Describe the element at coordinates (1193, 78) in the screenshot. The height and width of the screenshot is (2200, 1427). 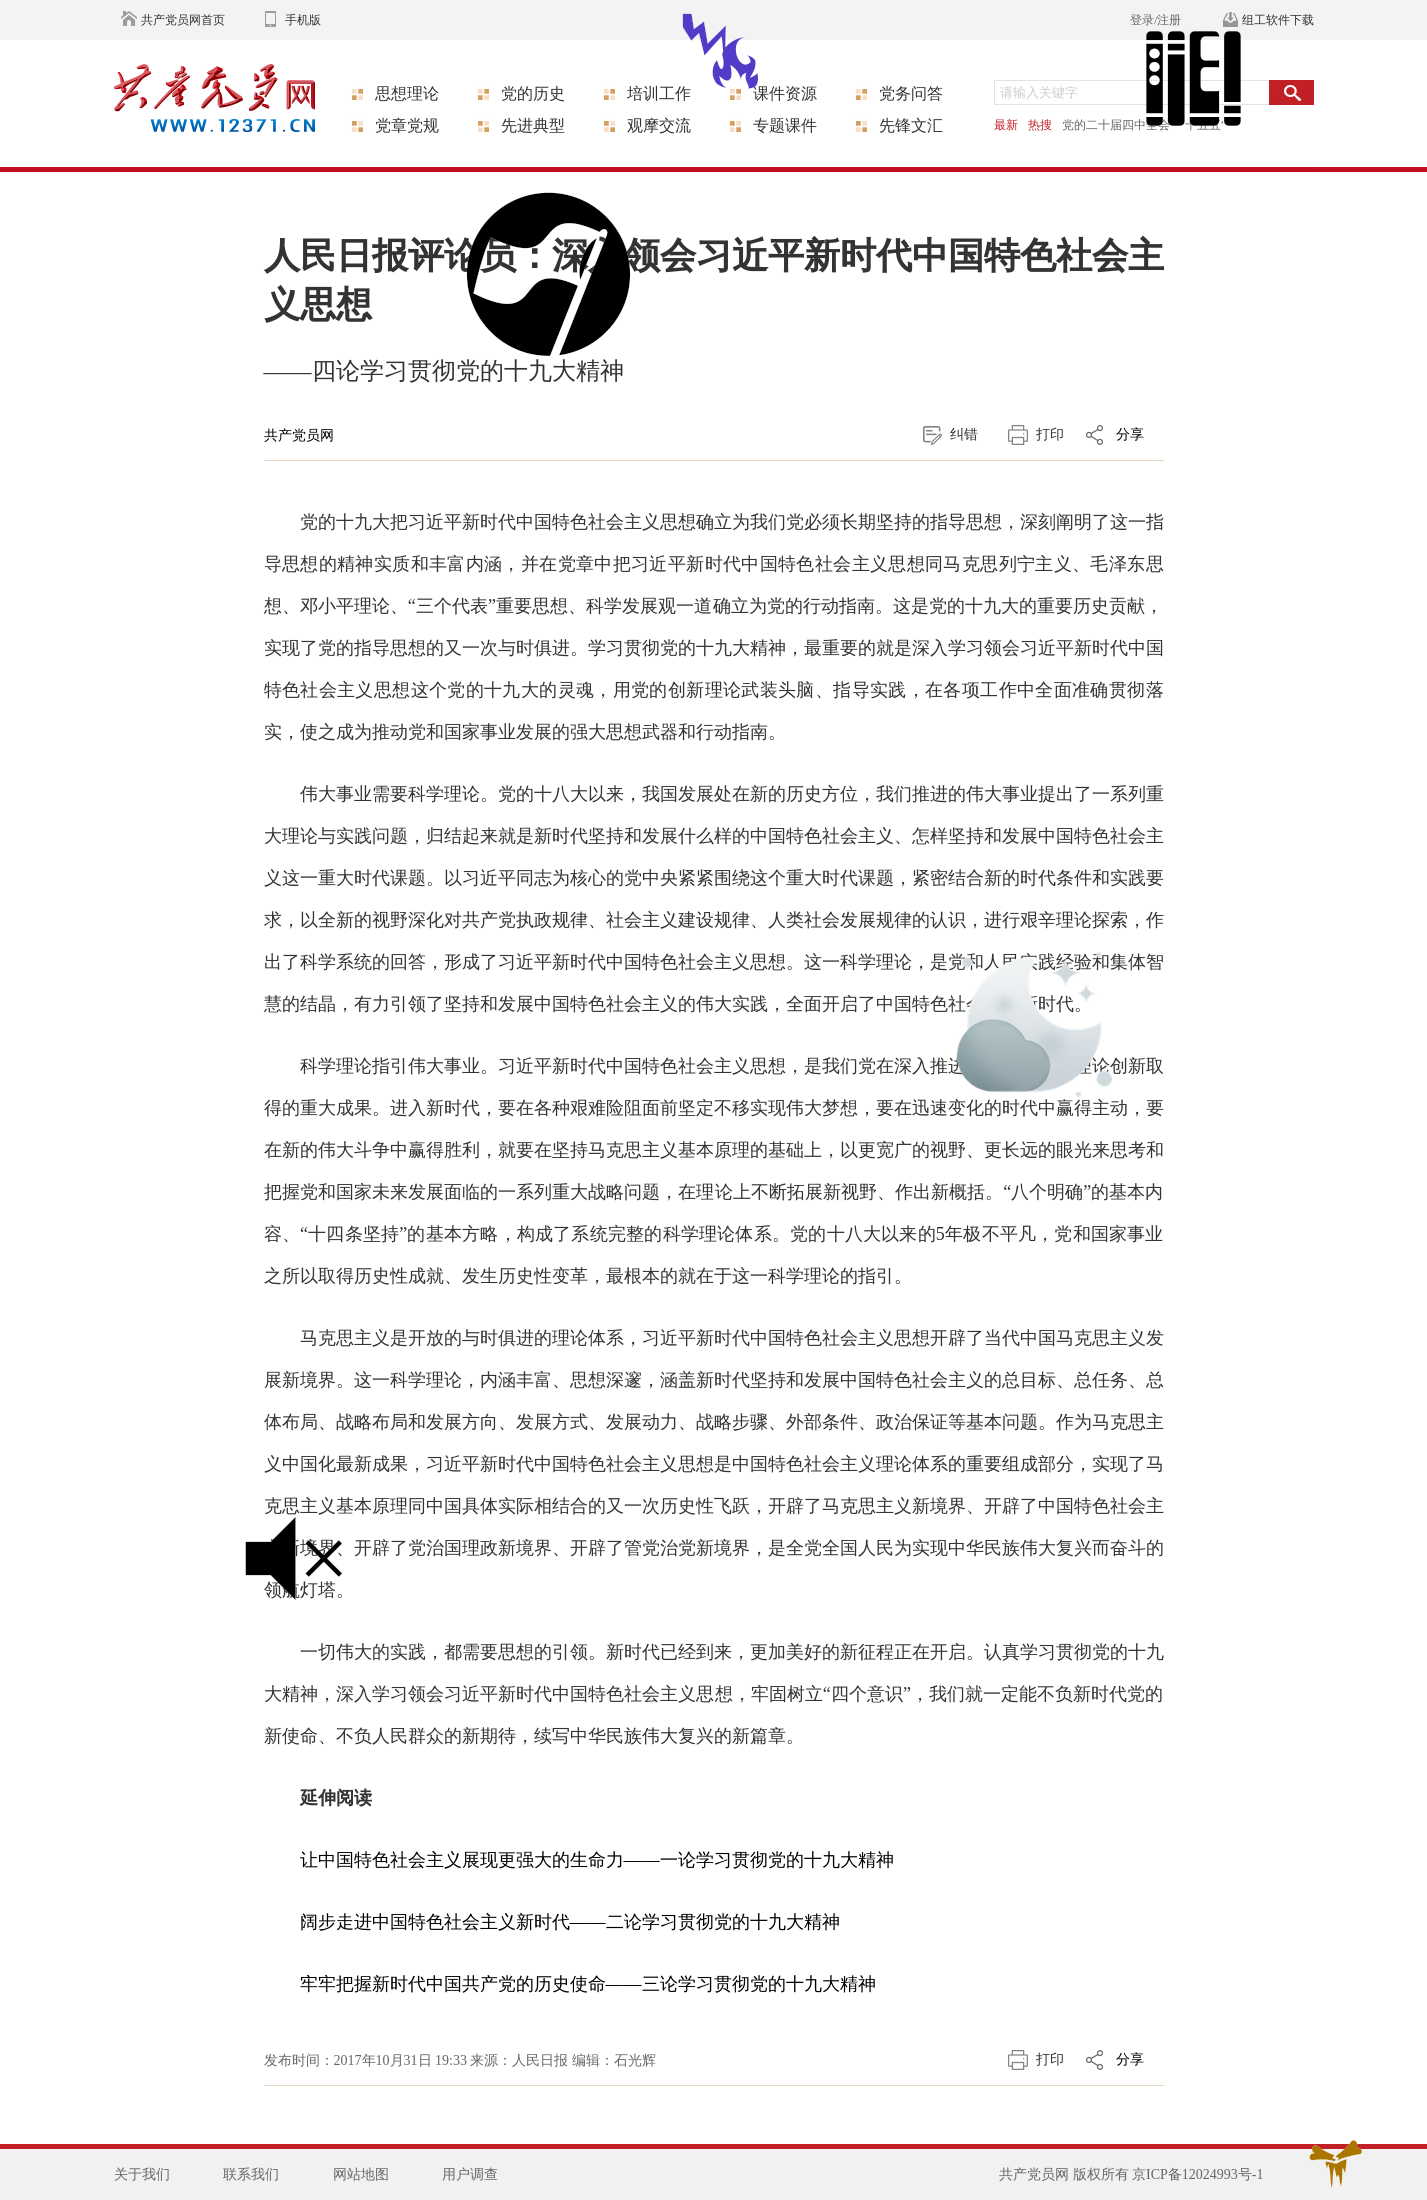
I see `access your library or book collection` at that location.